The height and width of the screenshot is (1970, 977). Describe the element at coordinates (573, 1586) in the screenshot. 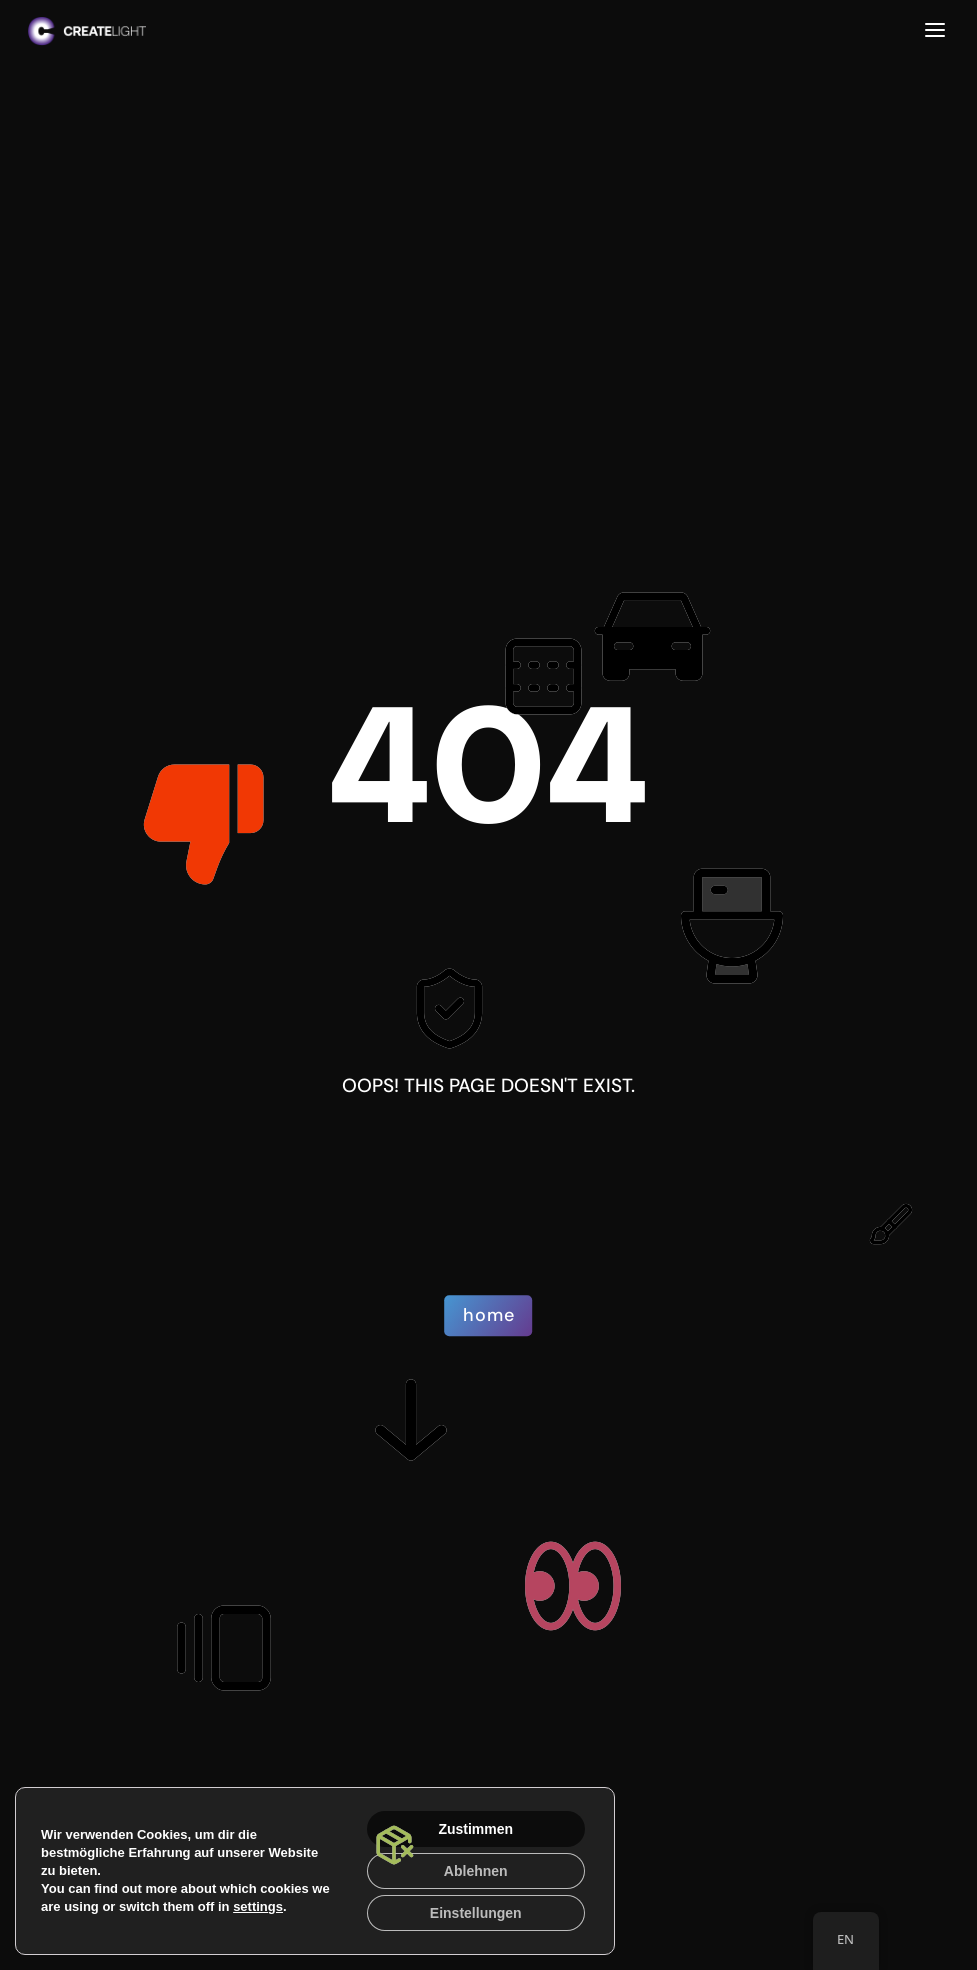

I see `indicates someone is viewing or watching` at that location.